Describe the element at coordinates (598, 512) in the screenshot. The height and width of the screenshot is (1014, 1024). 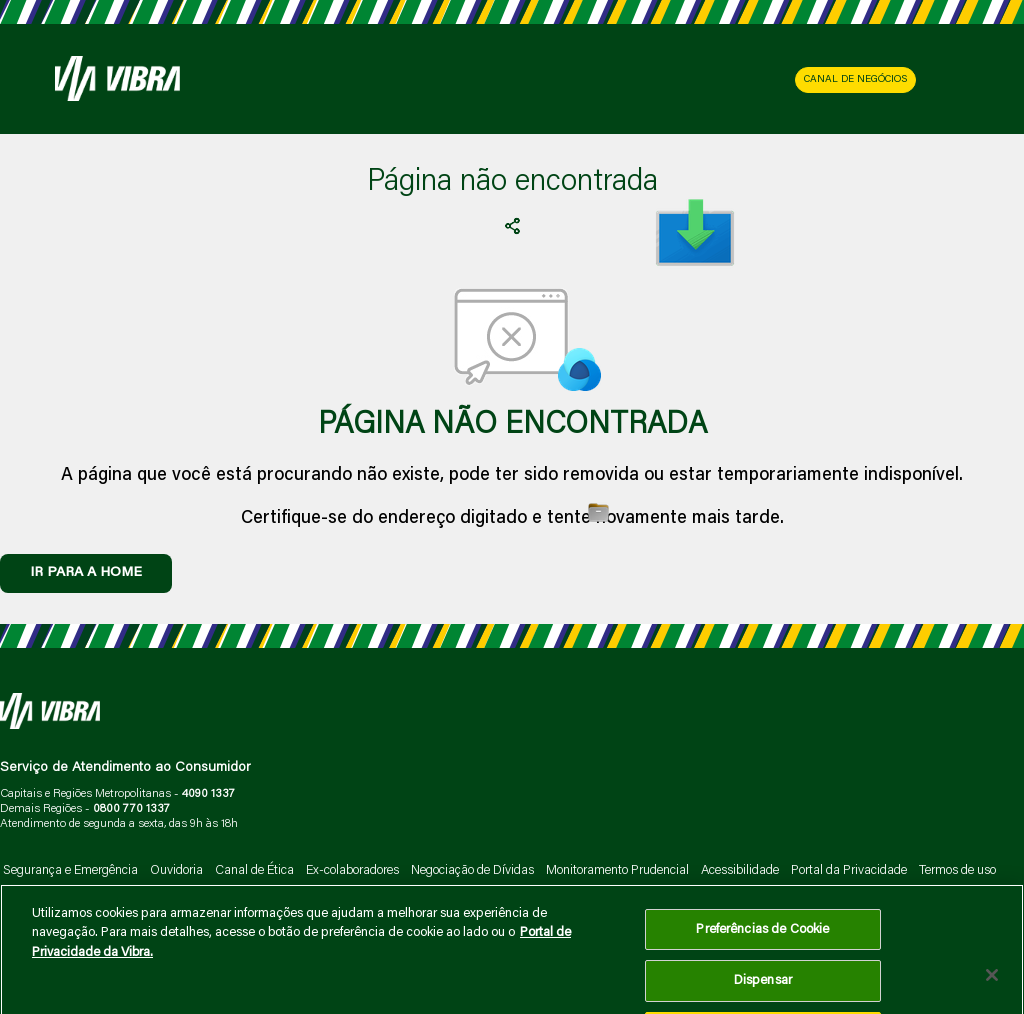
I see `open the file manager application` at that location.